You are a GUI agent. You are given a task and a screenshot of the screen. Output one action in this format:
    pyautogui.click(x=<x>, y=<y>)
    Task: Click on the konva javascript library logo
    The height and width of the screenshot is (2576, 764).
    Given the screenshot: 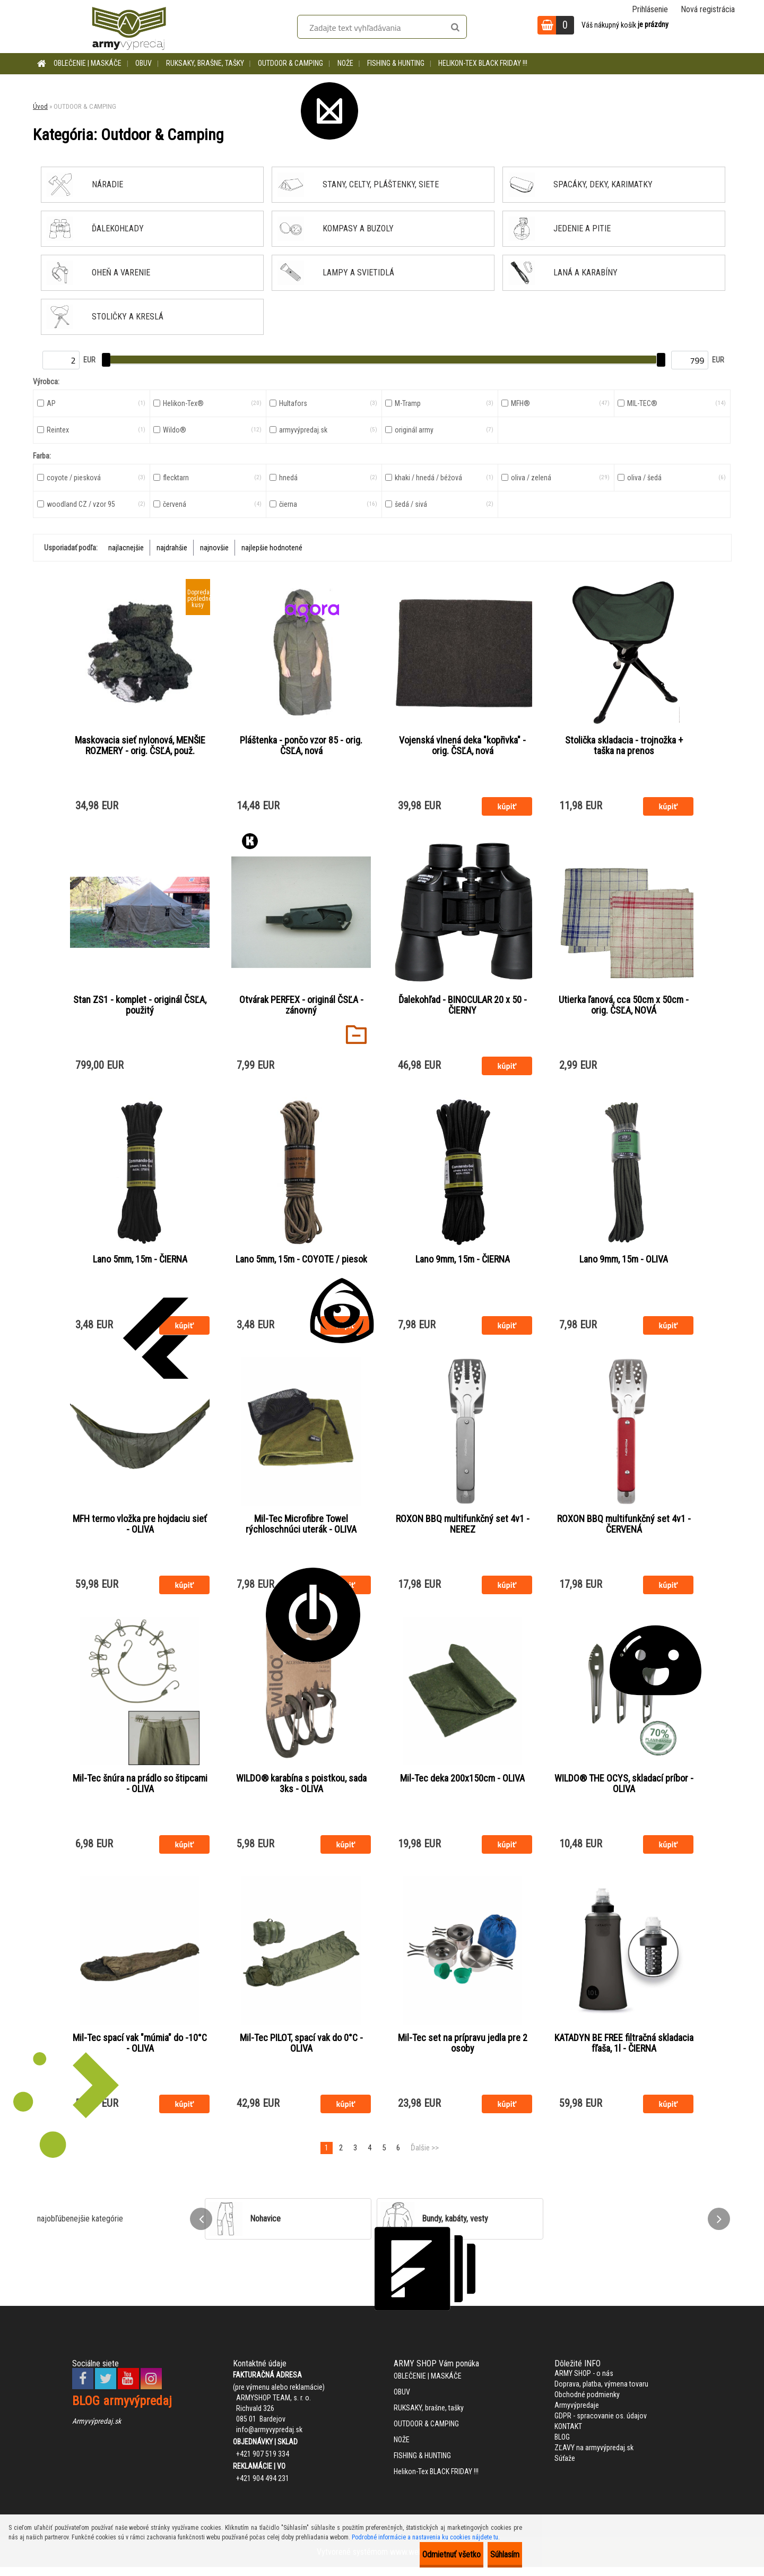 What is the action you would take?
    pyautogui.click(x=250, y=841)
    